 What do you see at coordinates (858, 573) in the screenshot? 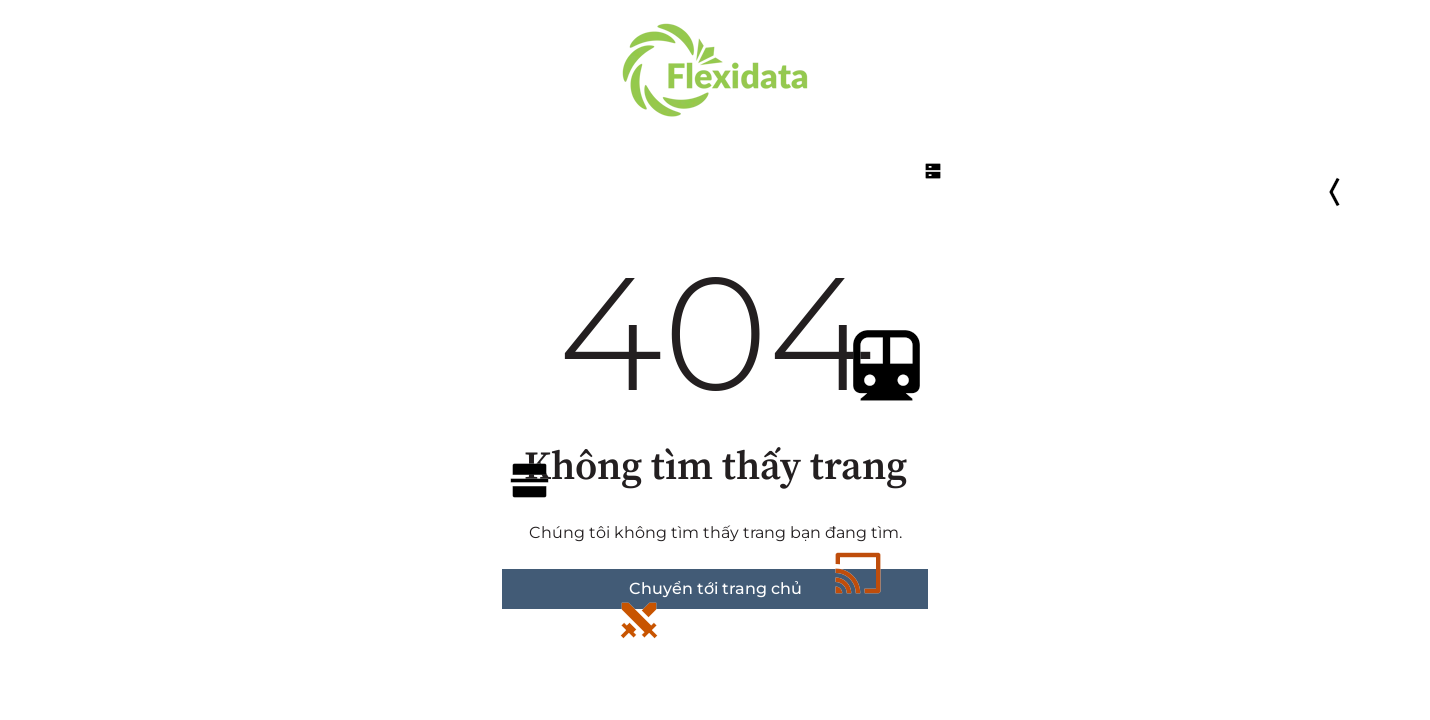
I see `cast media to a nearby device` at bounding box center [858, 573].